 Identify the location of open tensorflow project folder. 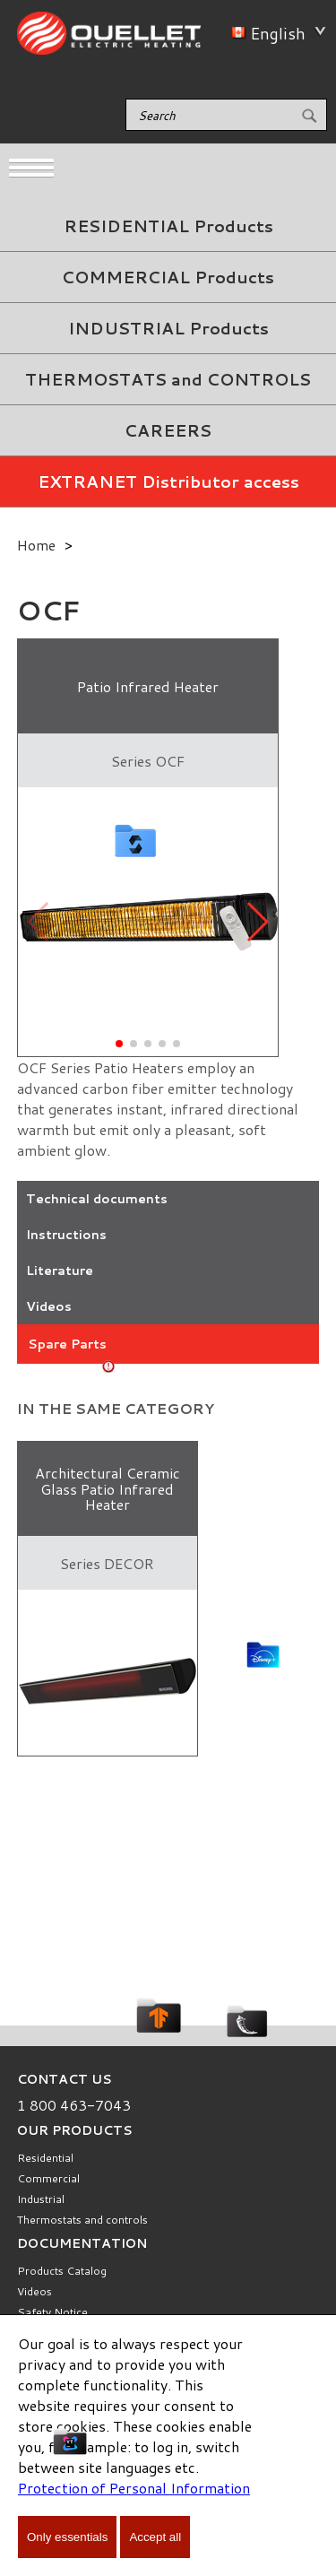
(159, 2017).